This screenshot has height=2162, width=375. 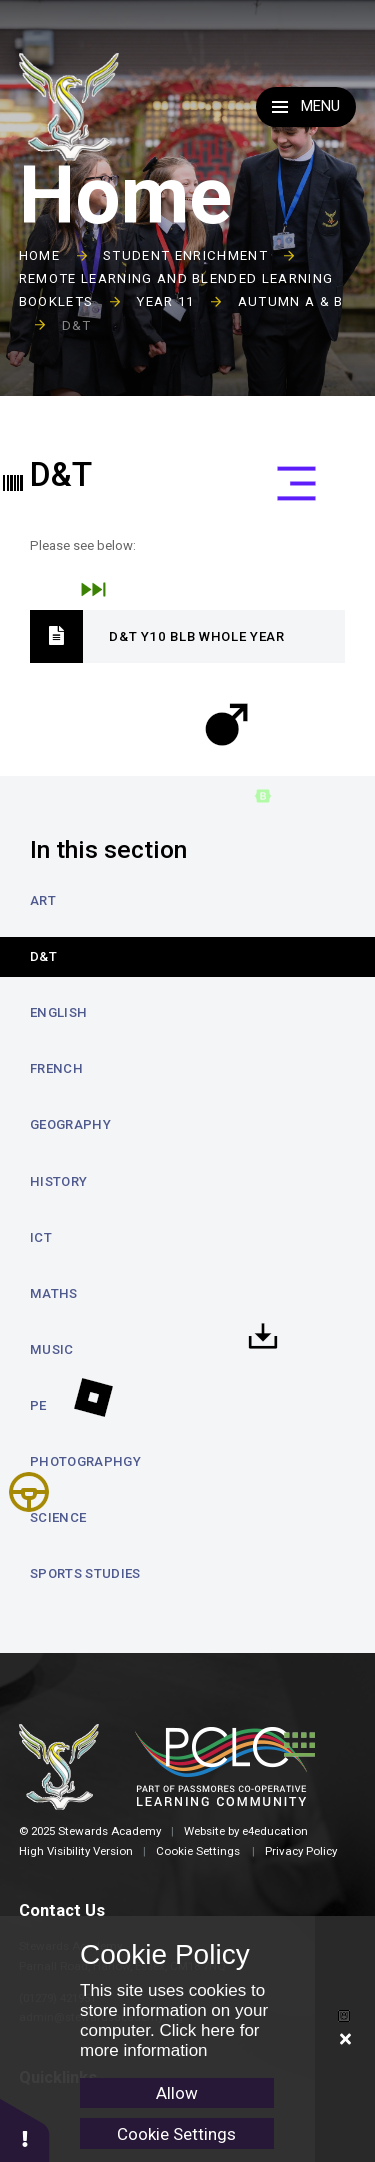 I want to click on indicates male or men's section, so click(x=225, y=723).